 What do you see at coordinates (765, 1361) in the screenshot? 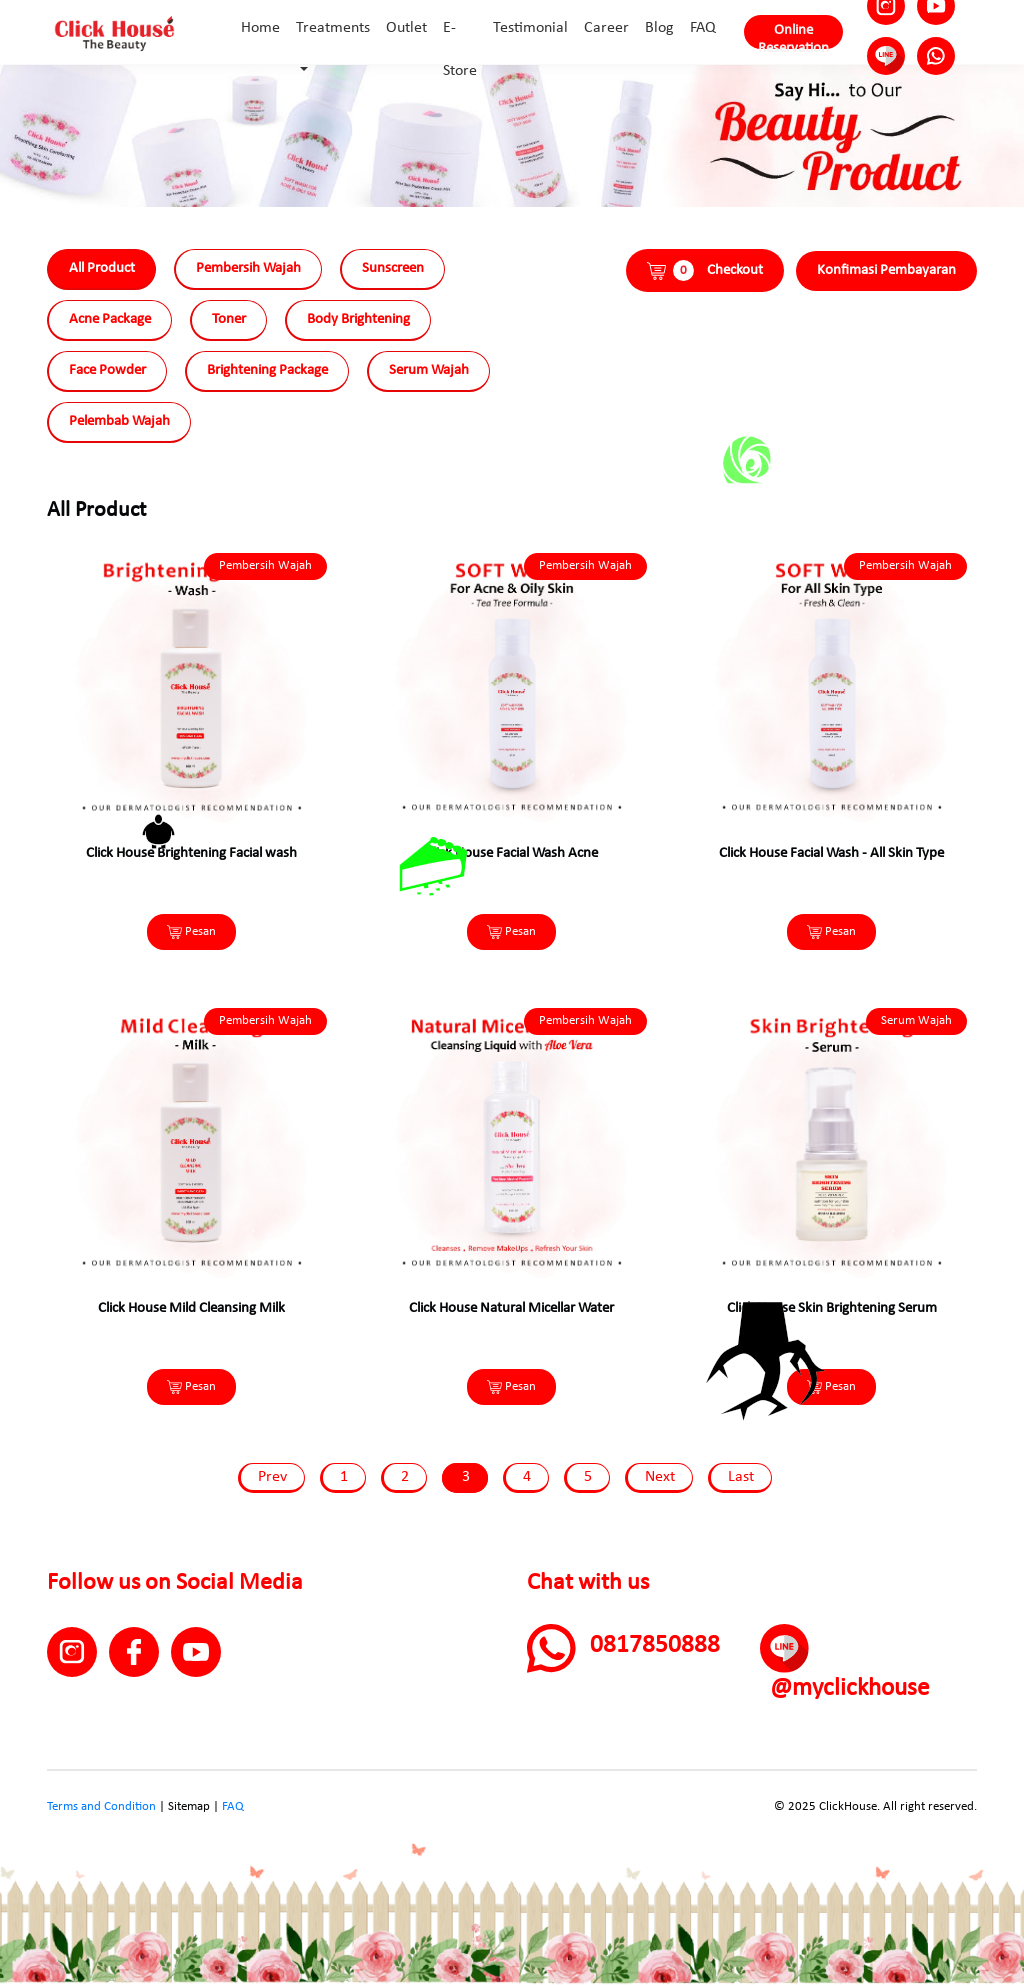
I see `view root system or underground elements` at bounding box center [765, 1361].